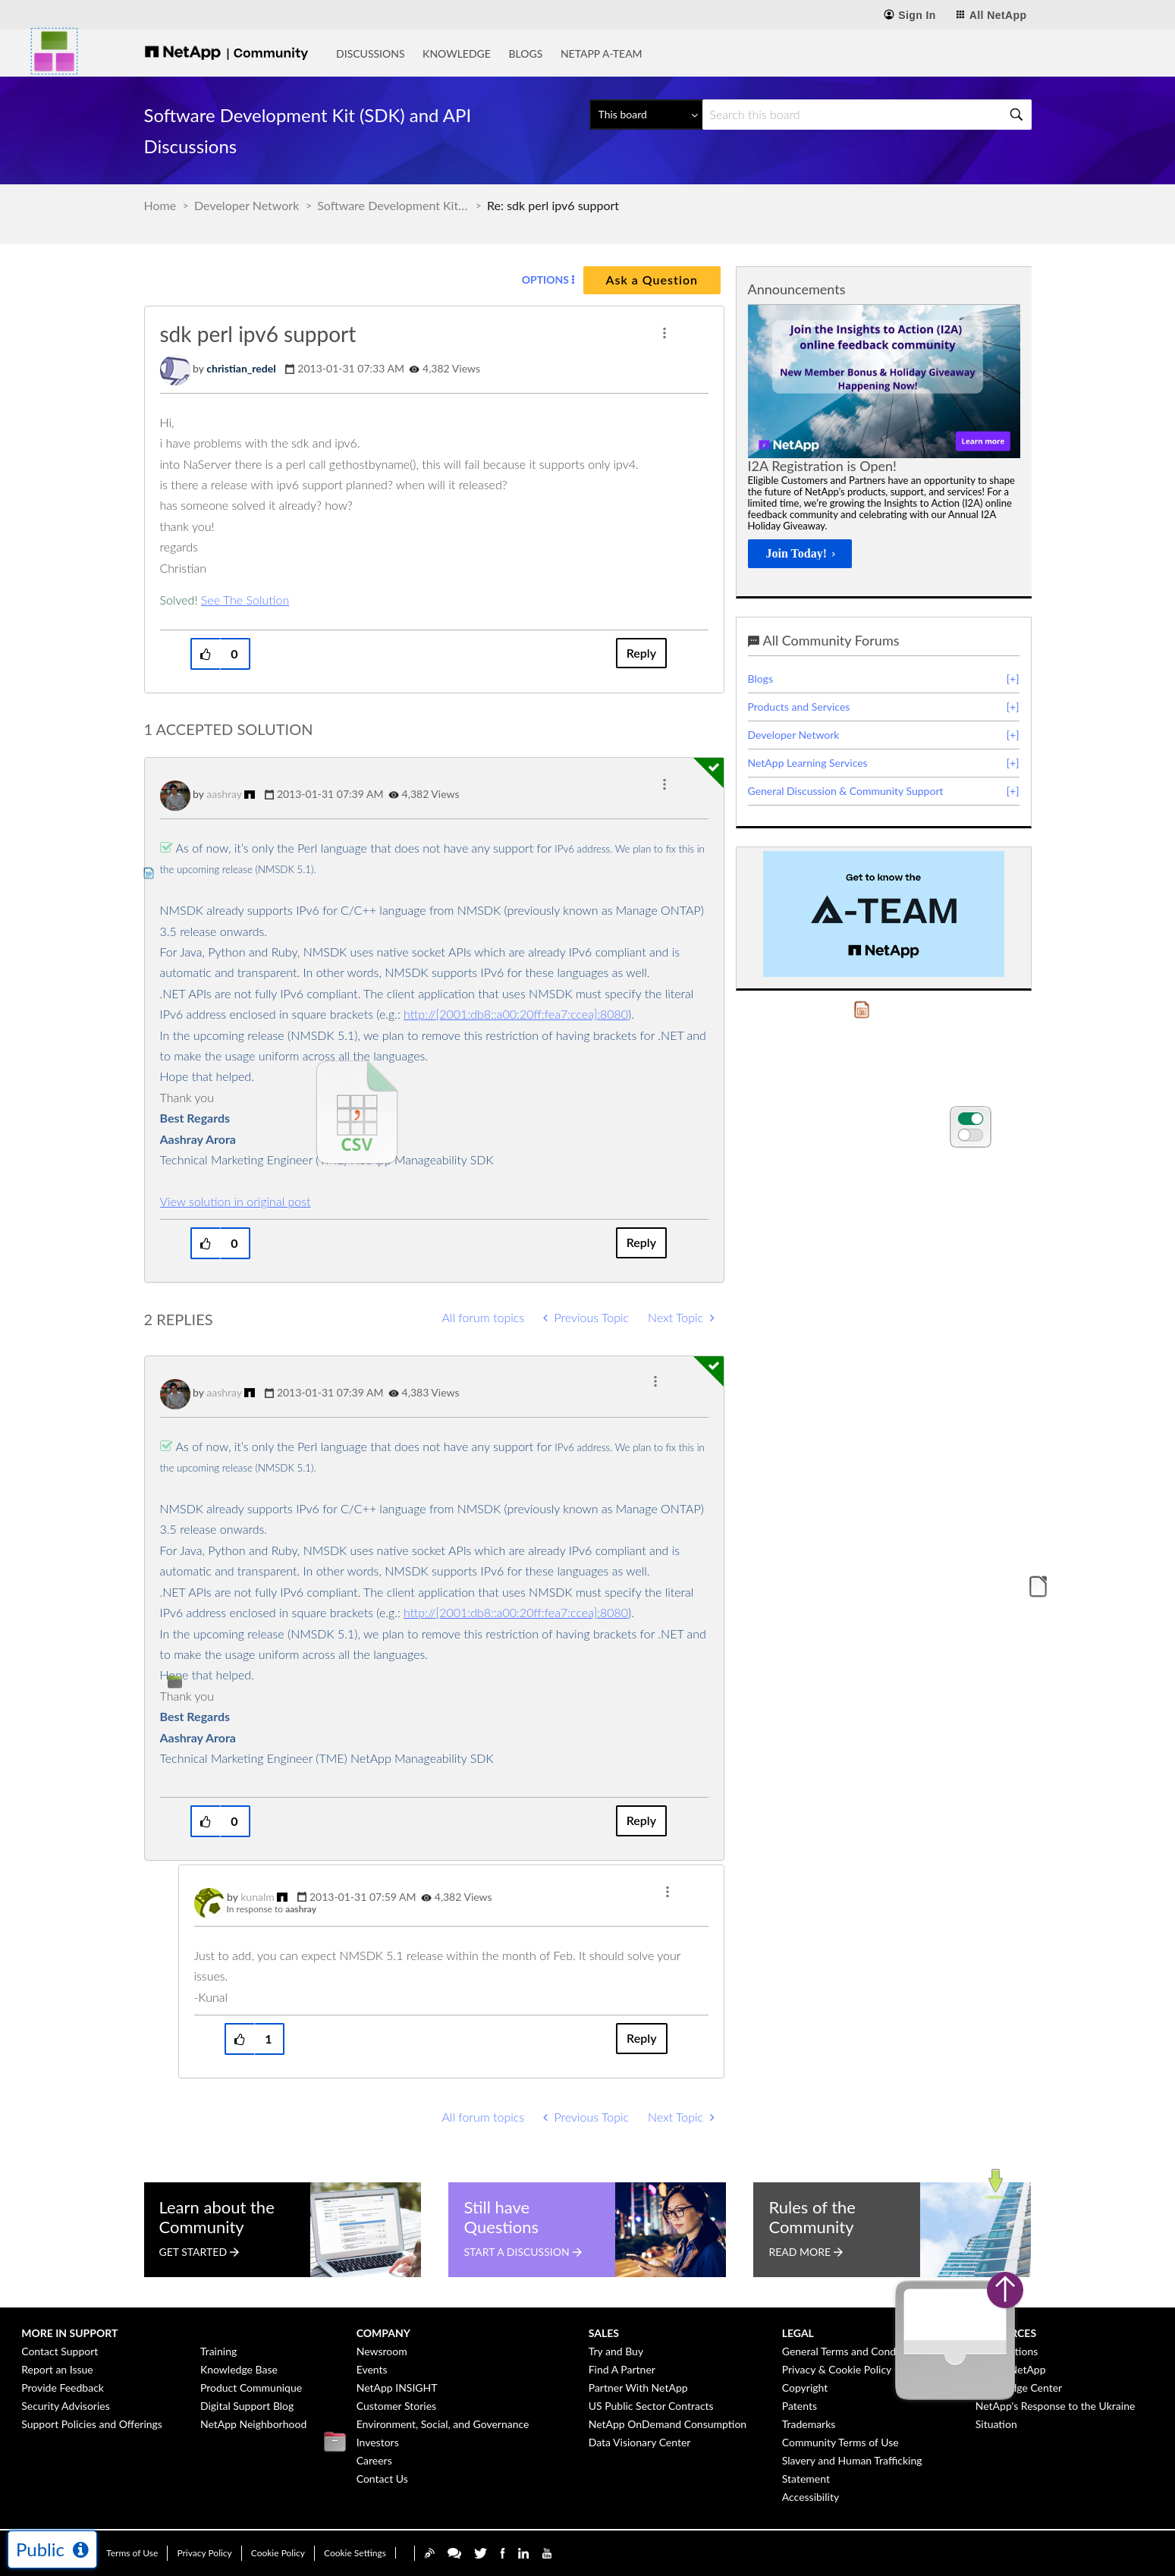  Describe the element at coordinates (955, 2340) in the screenshot. I see `view emails waiting to be sent` at that location.